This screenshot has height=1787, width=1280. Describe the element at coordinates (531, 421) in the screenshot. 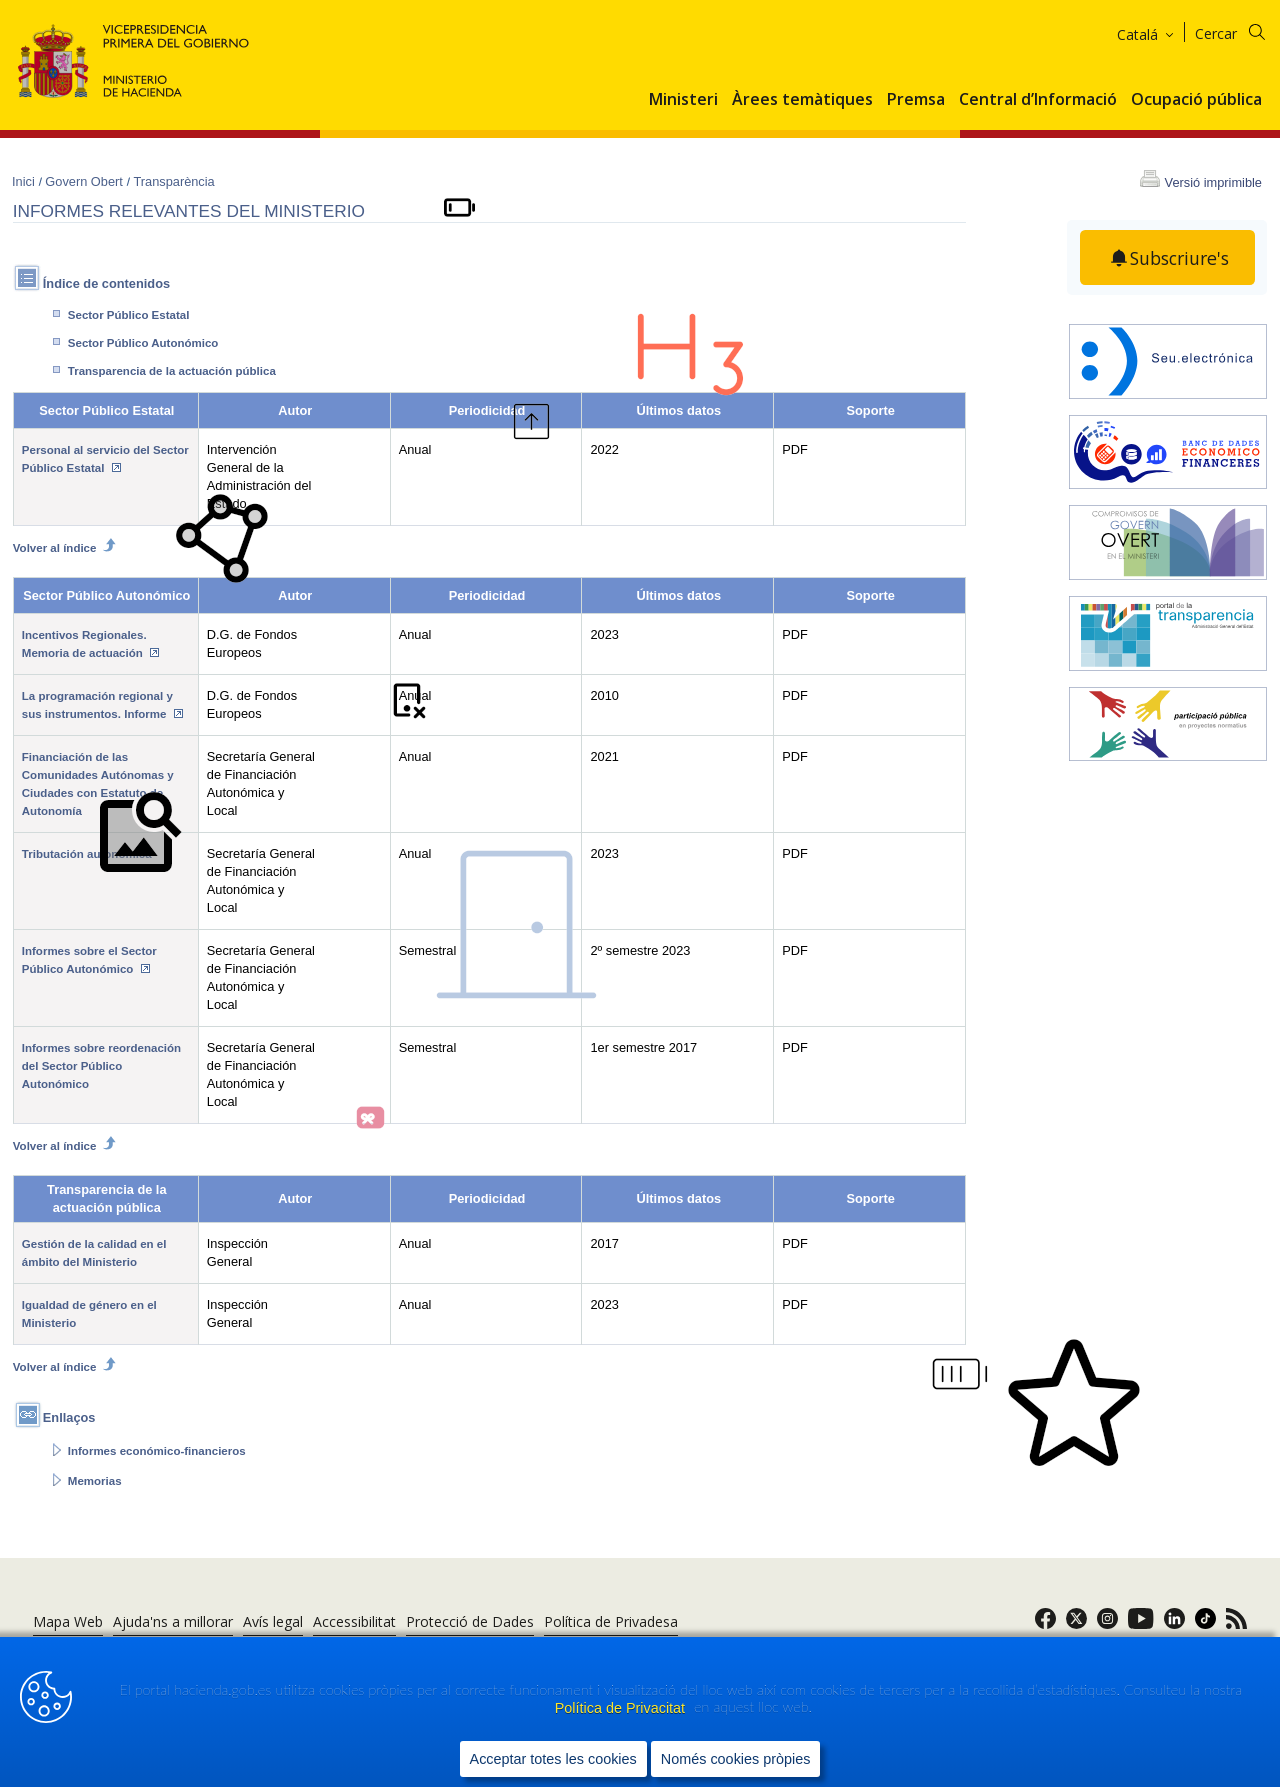

I see `upload a file or document` at that location.